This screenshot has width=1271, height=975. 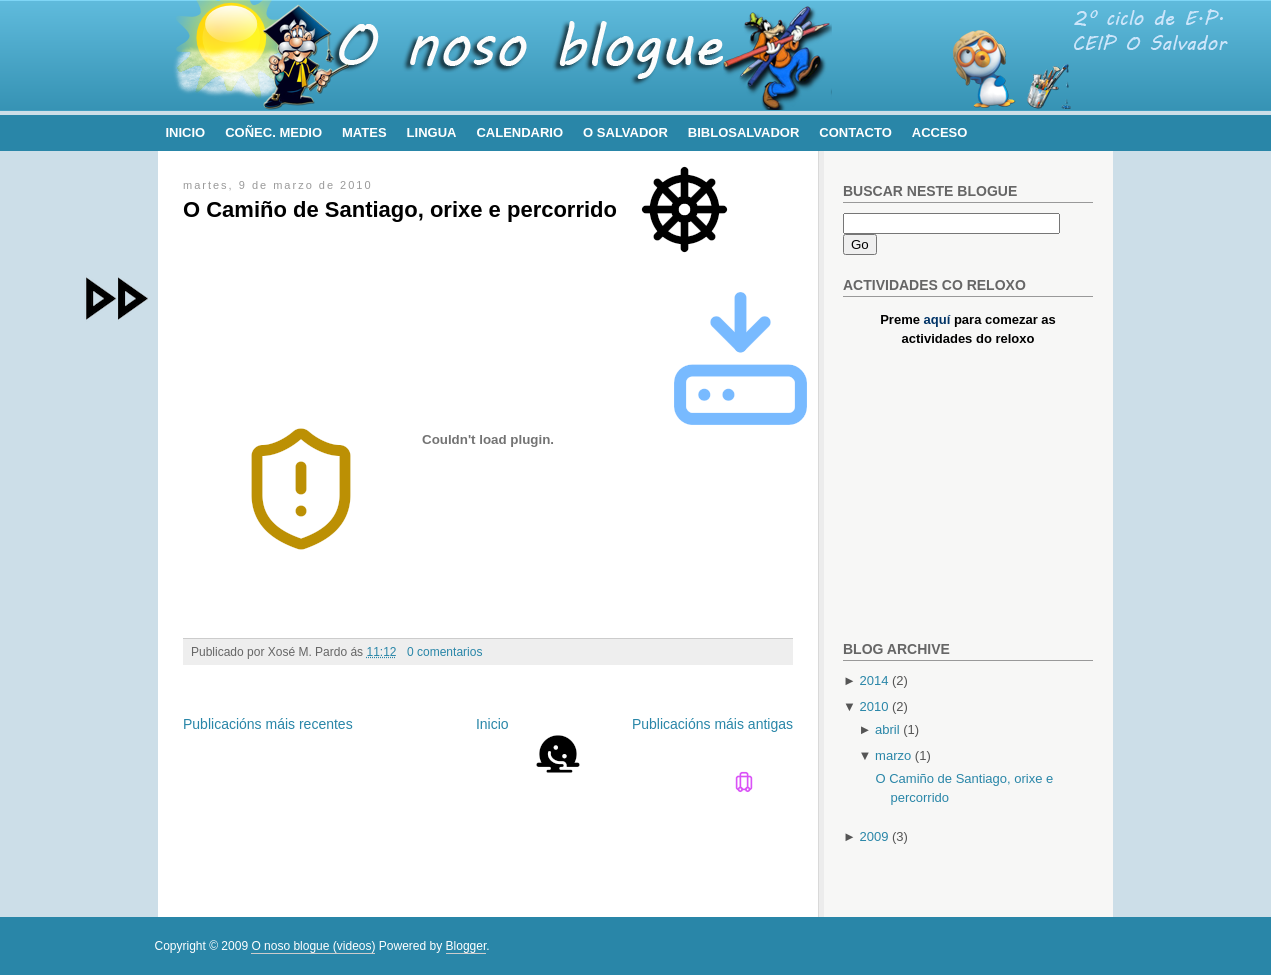 What do you see at coordinates (558, 754) in the screenshot?
I see `indicates something is overwhelmed or struggling` at bounding box center [558, 754].